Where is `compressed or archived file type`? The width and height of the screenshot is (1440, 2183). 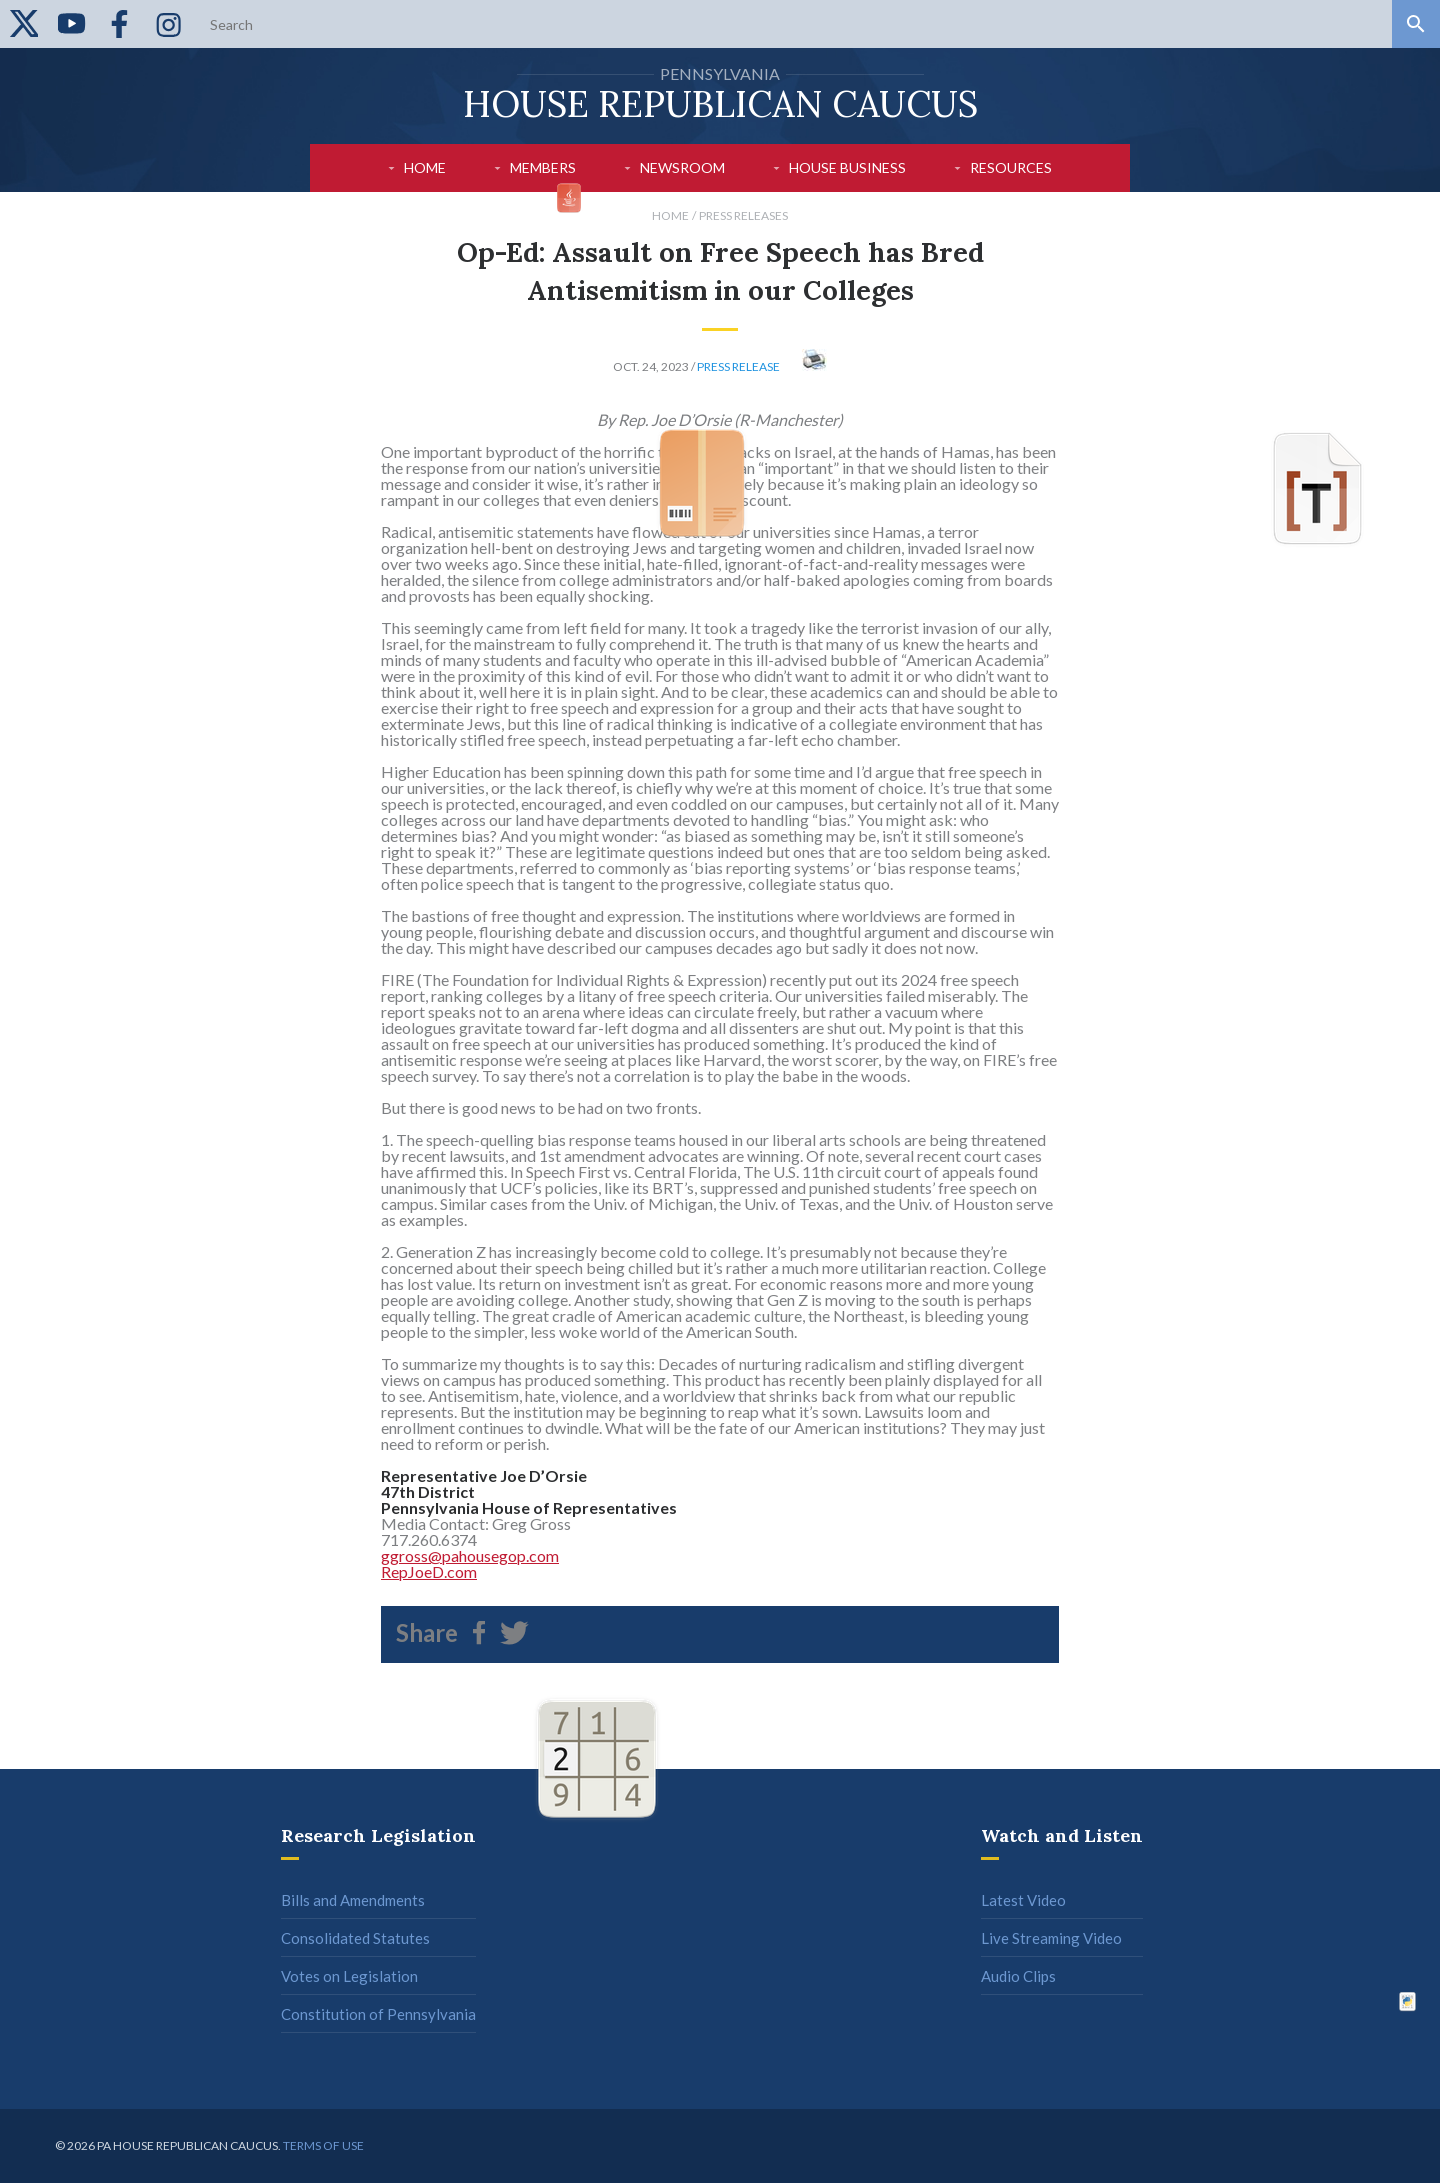
compressed or archived file type is located at coordinates (702, 483).